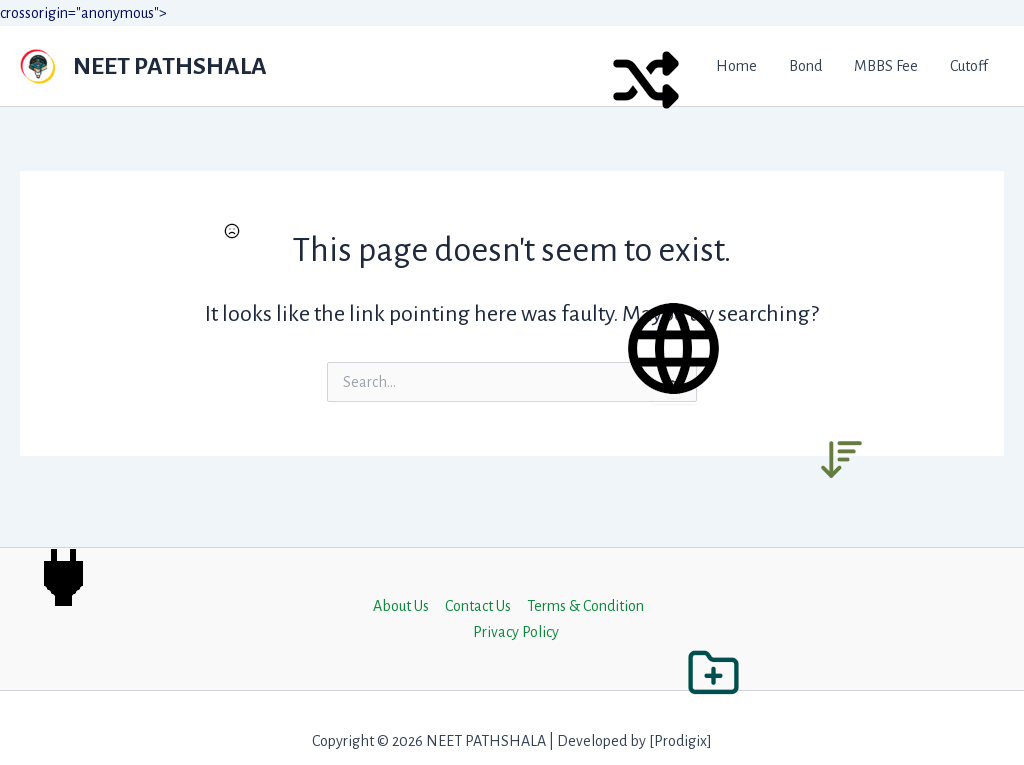 The height and width of the screenshot is (765, 1024). Describe the element at coordinates (841, 459) in the screenshot. I see `sort list from largest to smallest` at that location.